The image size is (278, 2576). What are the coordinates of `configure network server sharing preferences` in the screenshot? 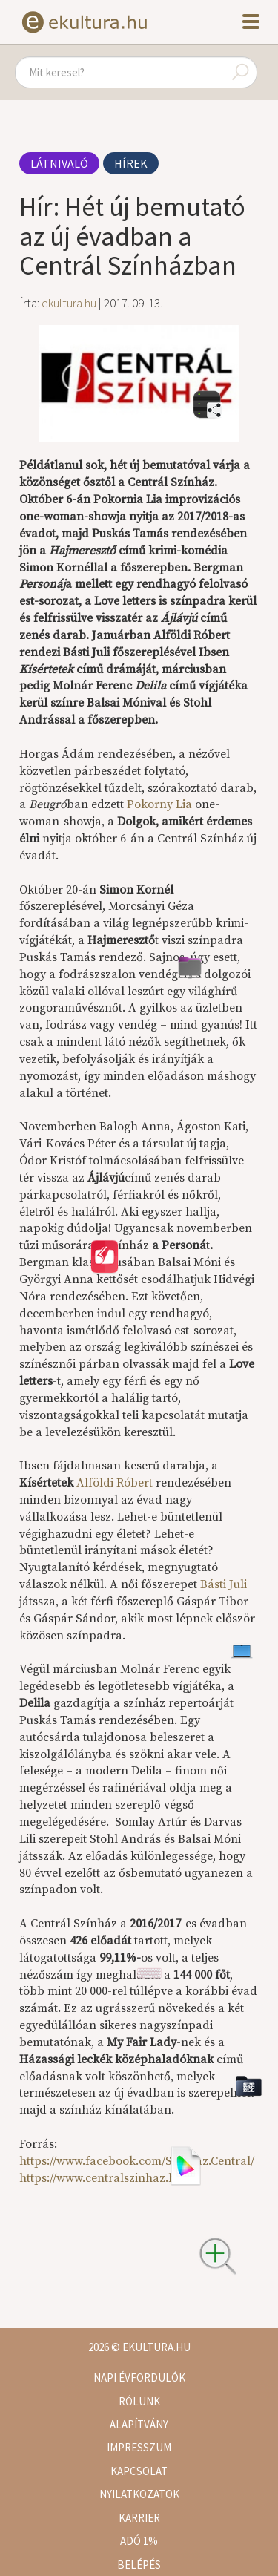 It's located at (207, 404).